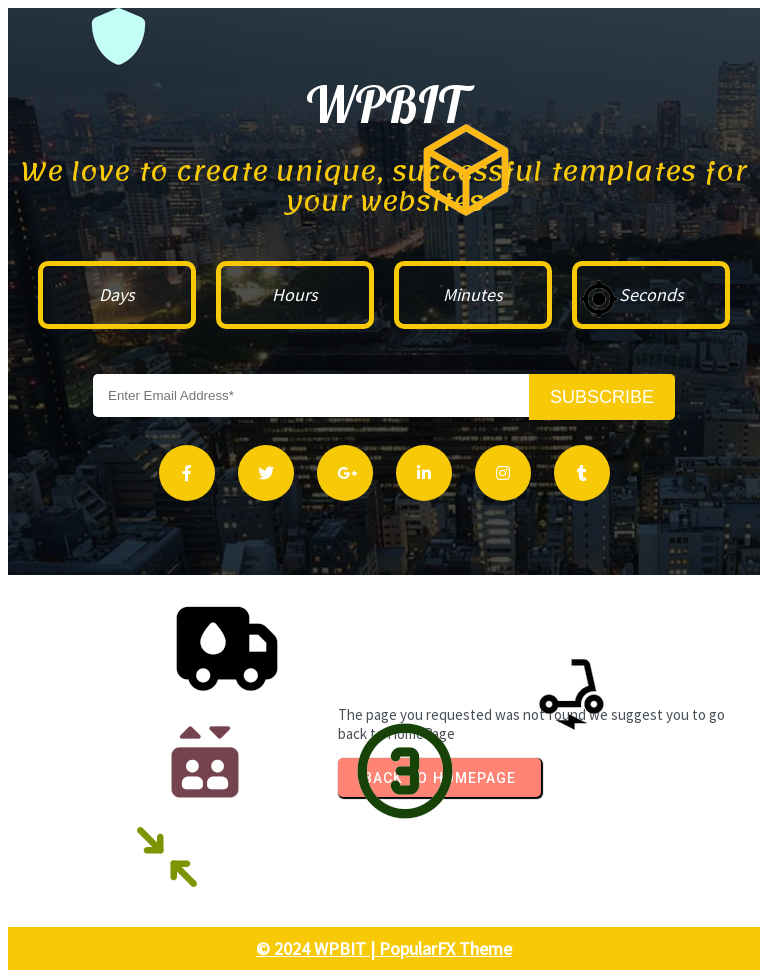 The image size is (768, 978). Describe the element at coordinates (167, 857) in the screenshot. I see `minimize or reduce window size` at that location.